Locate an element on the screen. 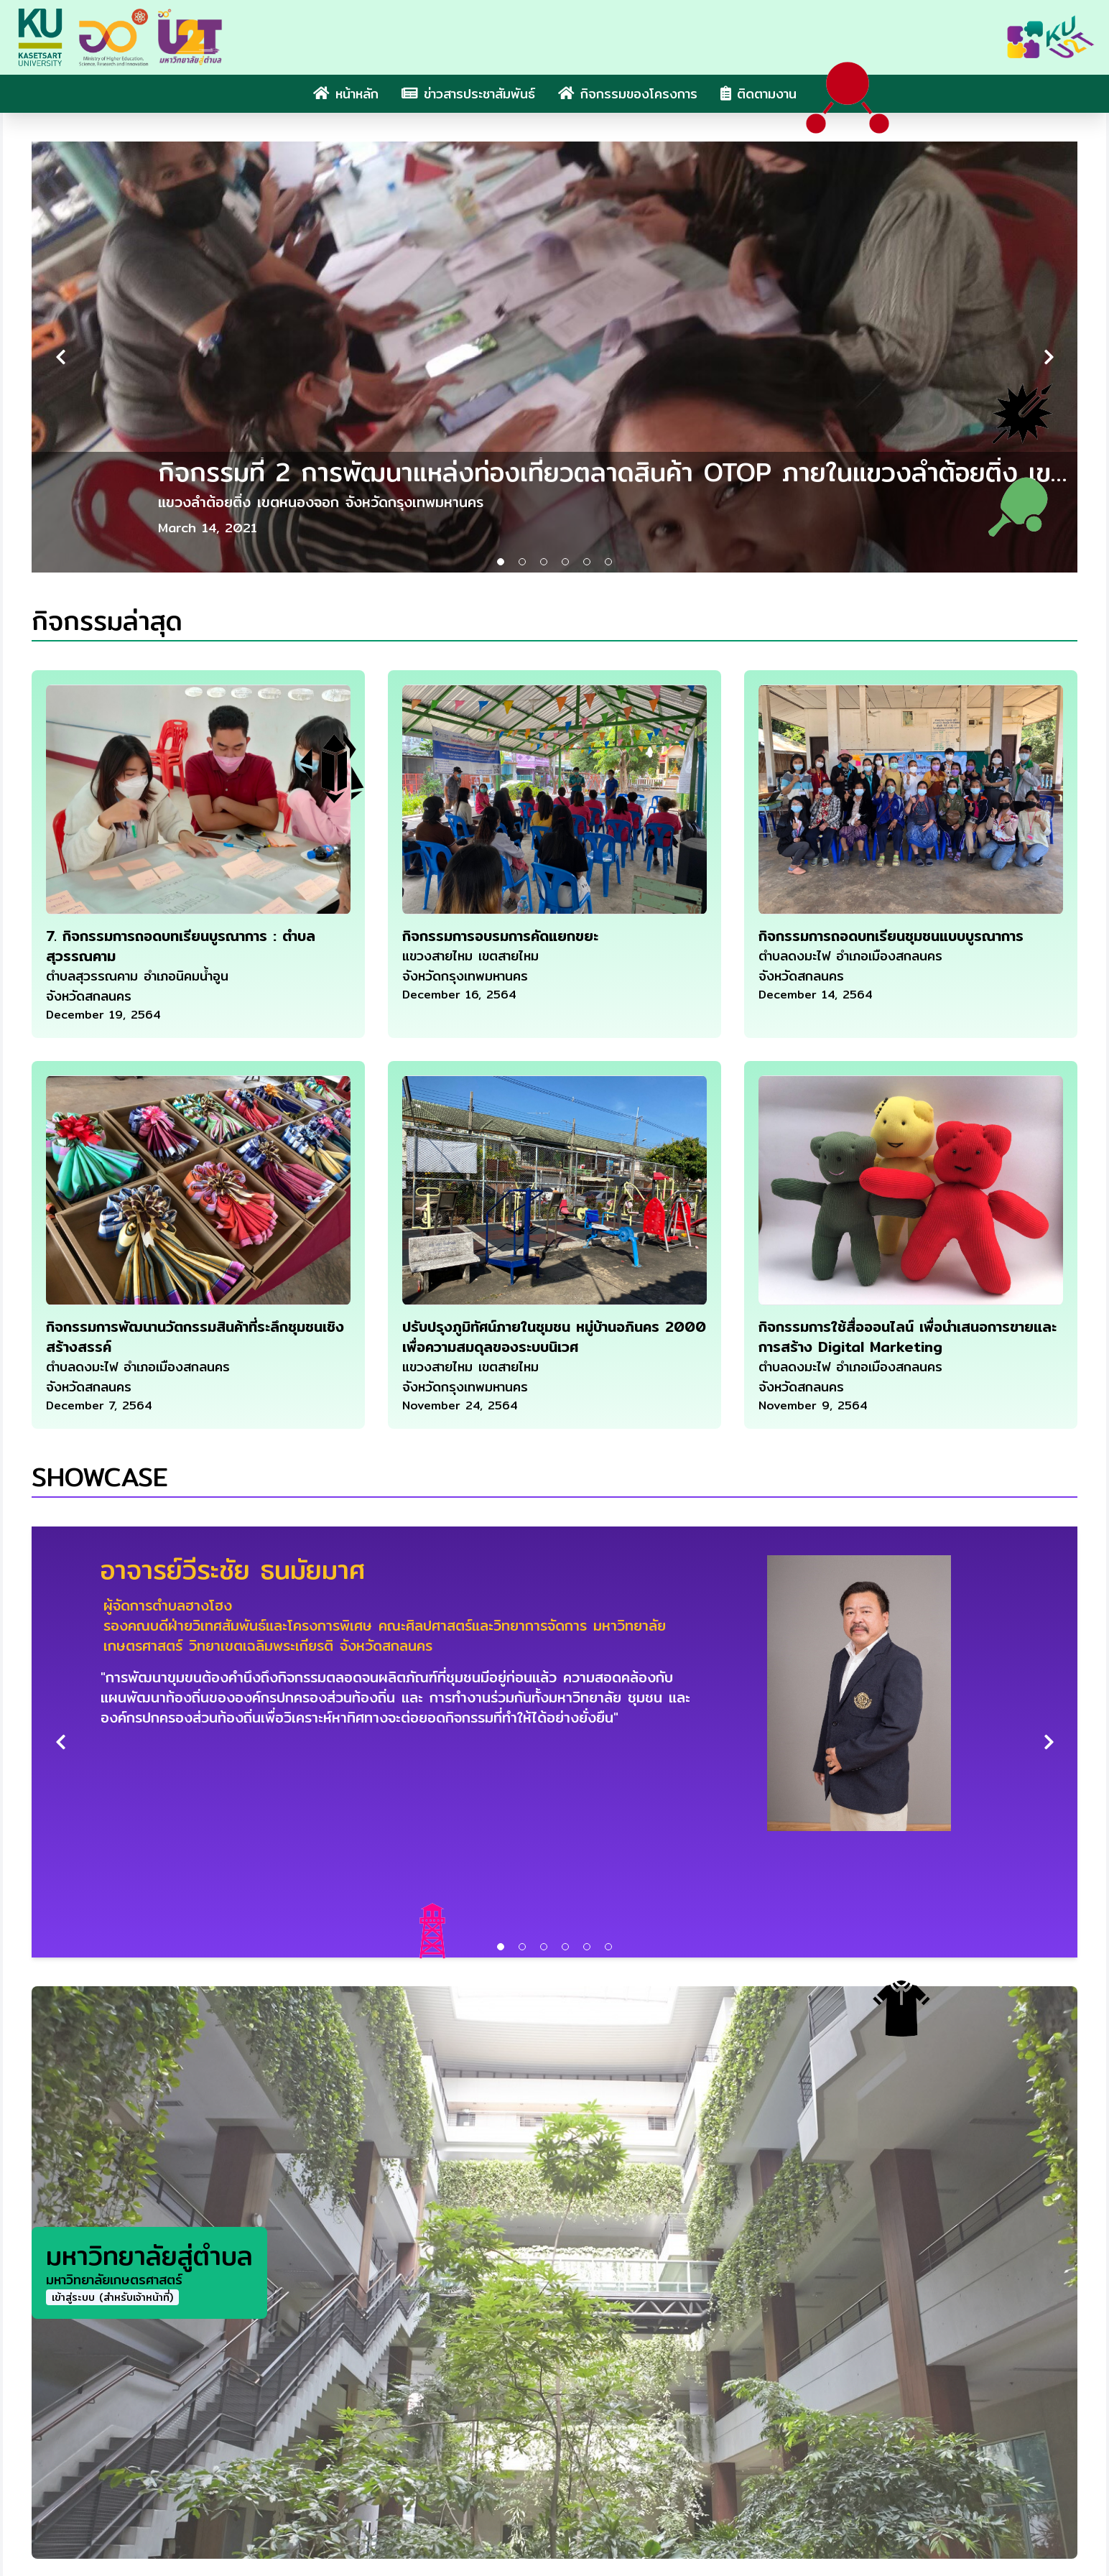 The image size is (1109, 2576). indicates water or hydration level is located at coordinates (848, 98).